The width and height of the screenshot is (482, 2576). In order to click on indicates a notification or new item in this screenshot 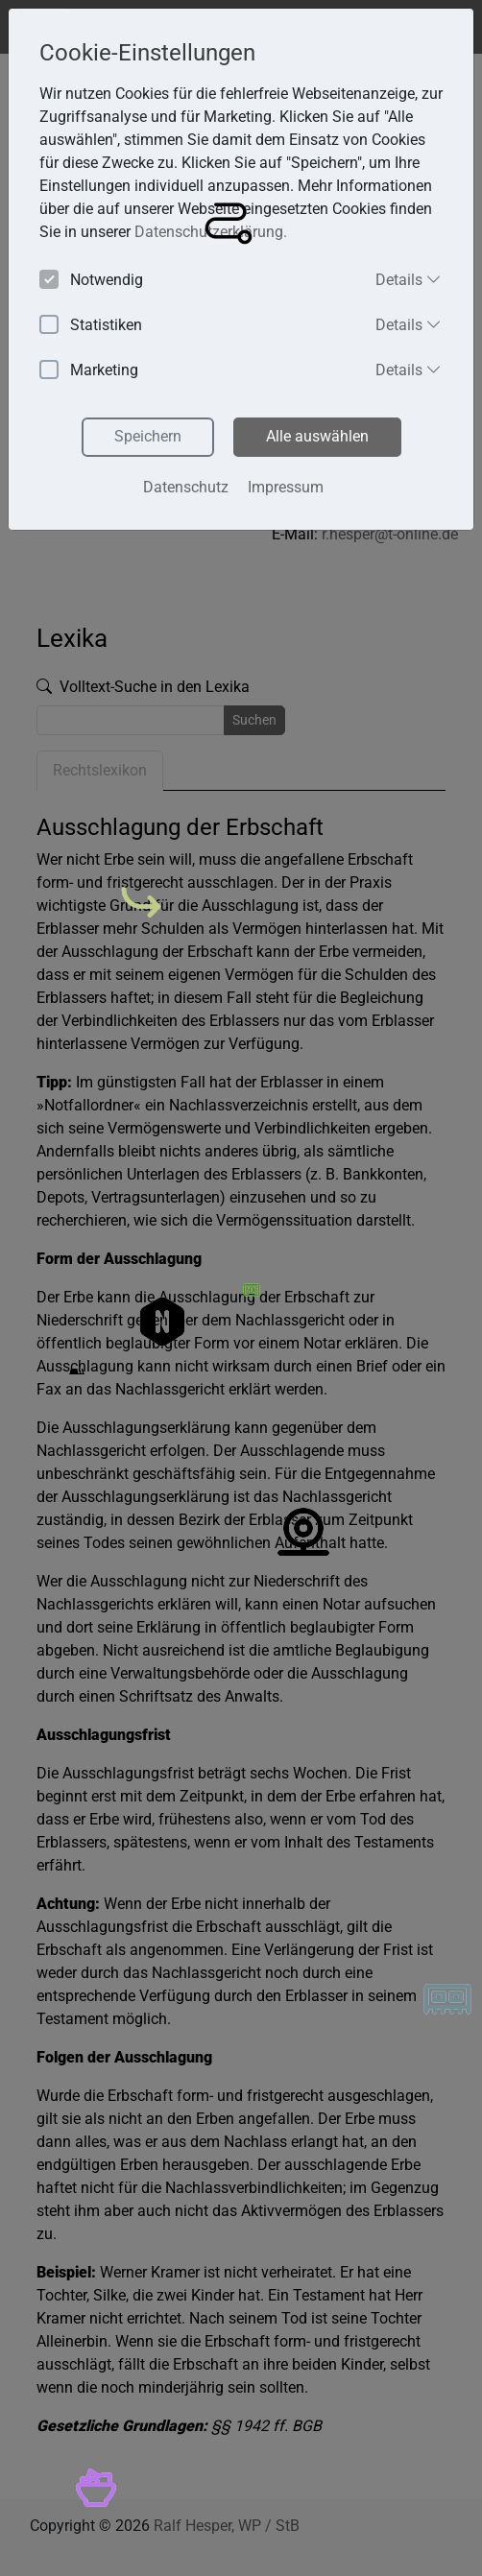, I will do `click(162, 1322)`.